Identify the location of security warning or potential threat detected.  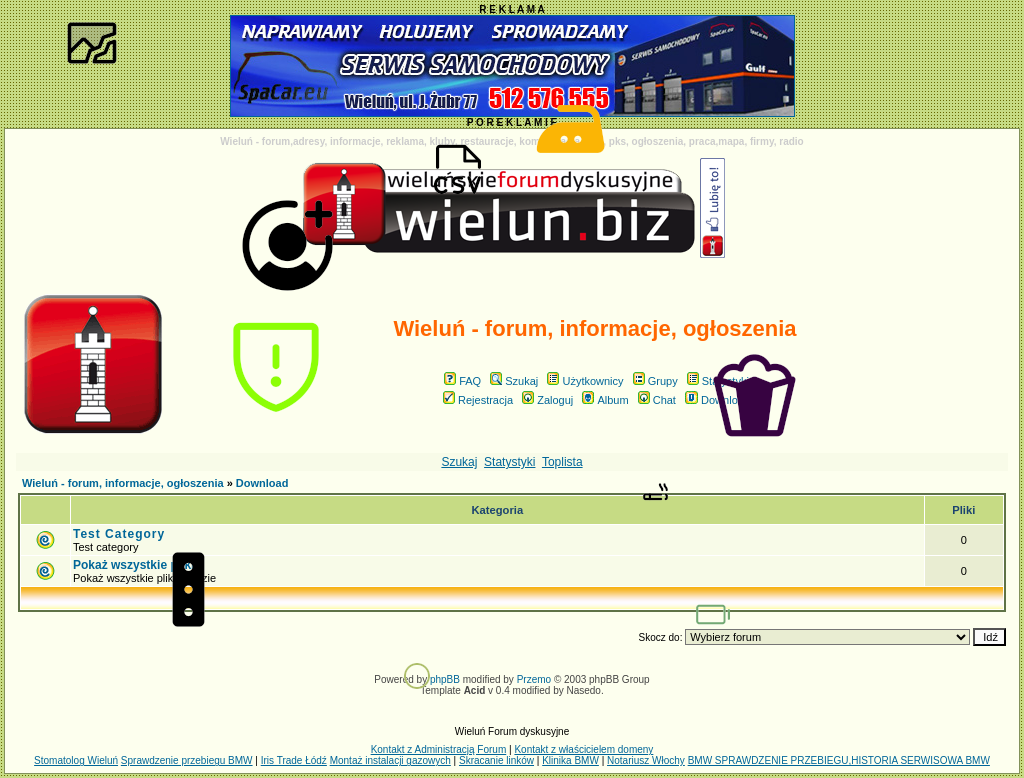
(276, 362).